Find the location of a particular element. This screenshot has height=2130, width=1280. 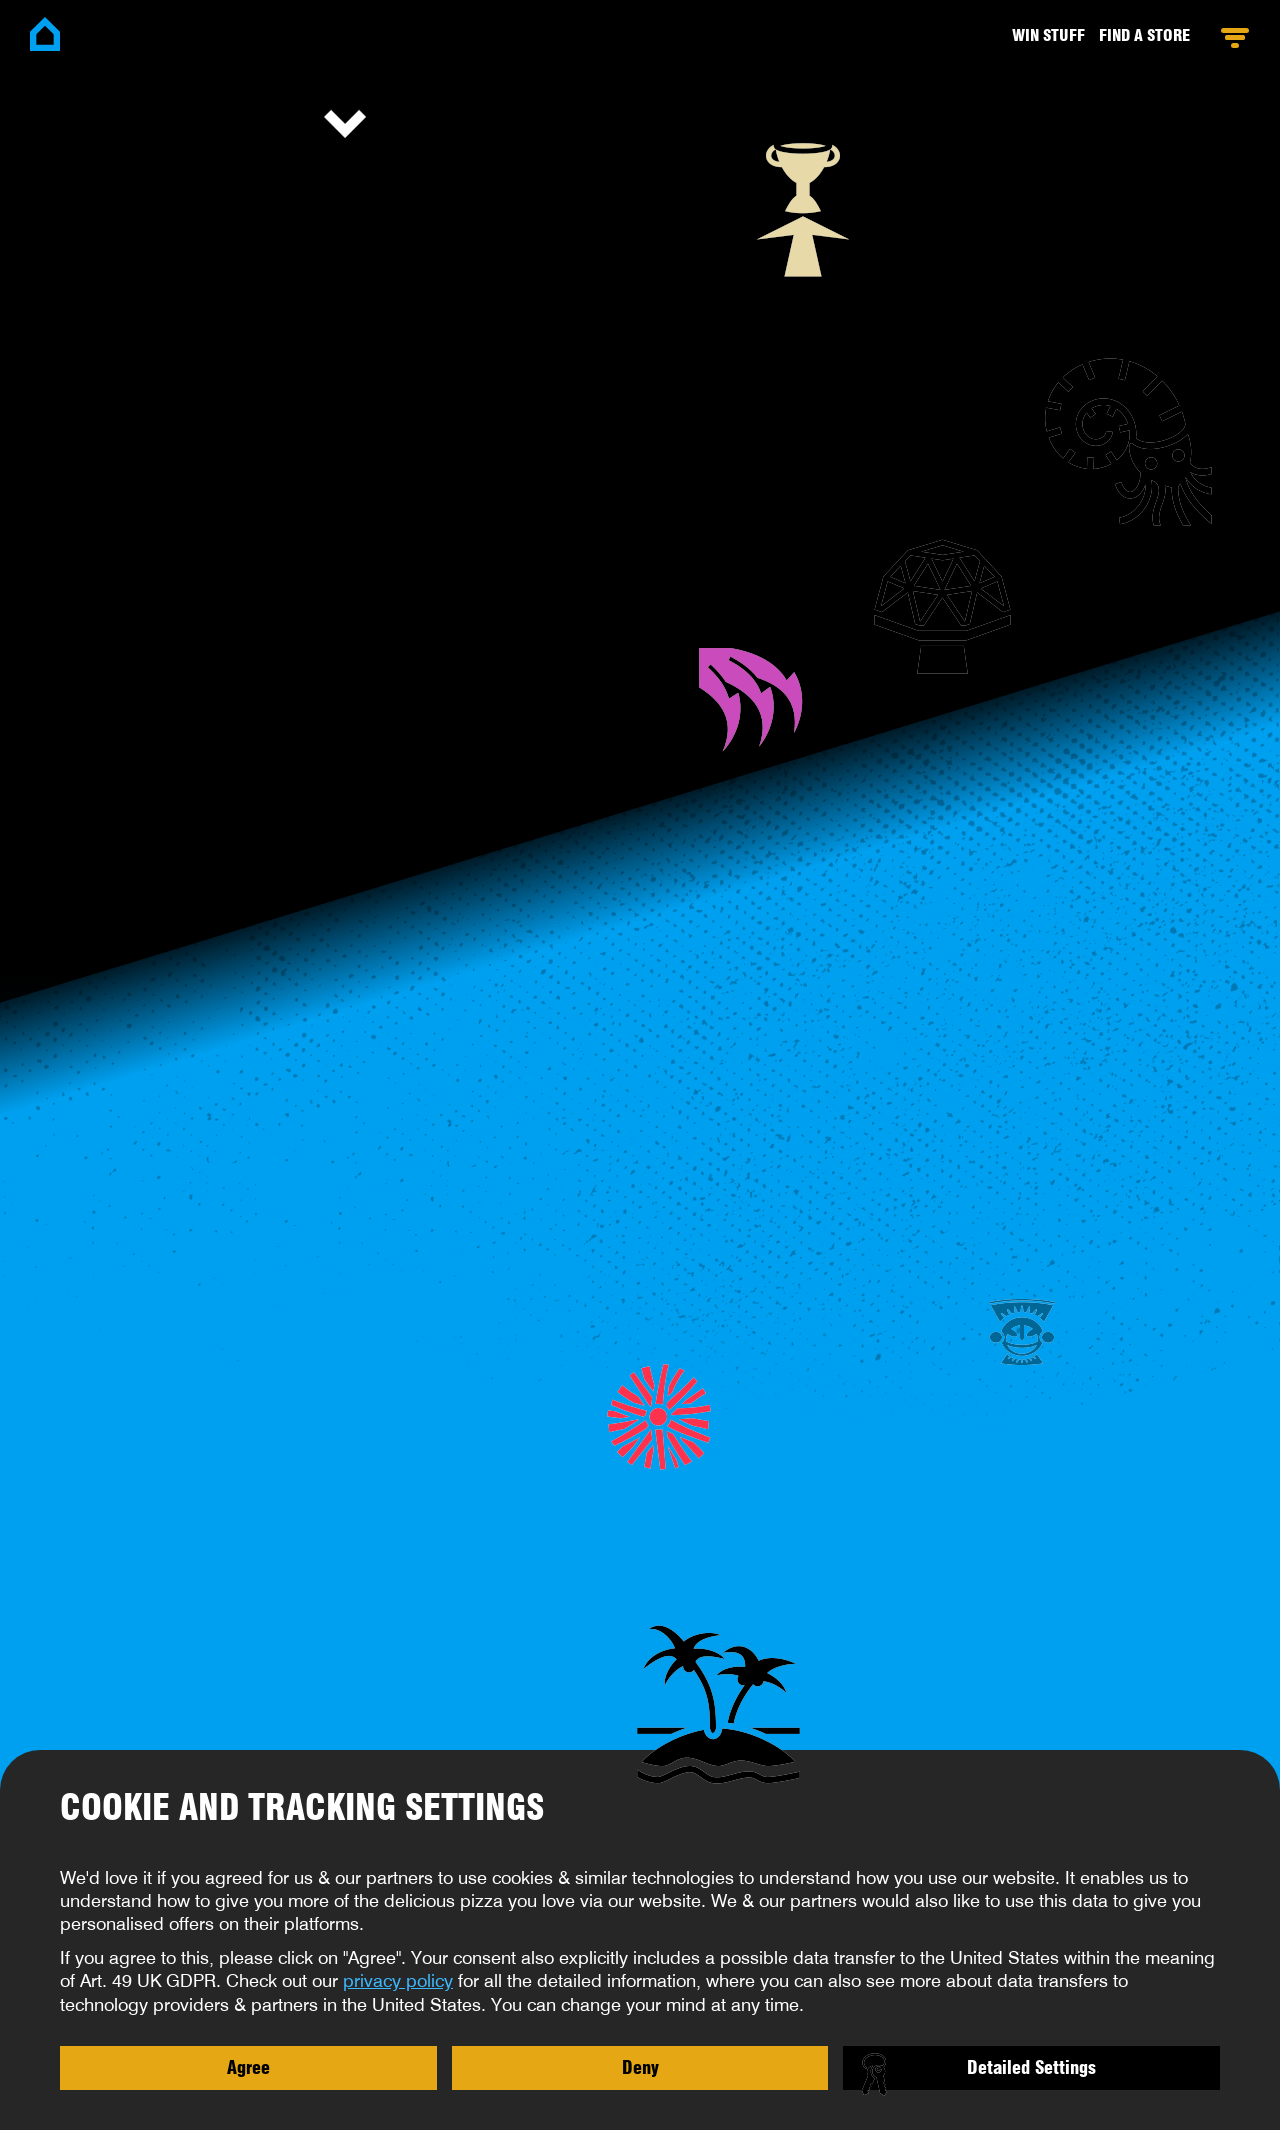

view achievement goals is located at coordinates (803, 210).